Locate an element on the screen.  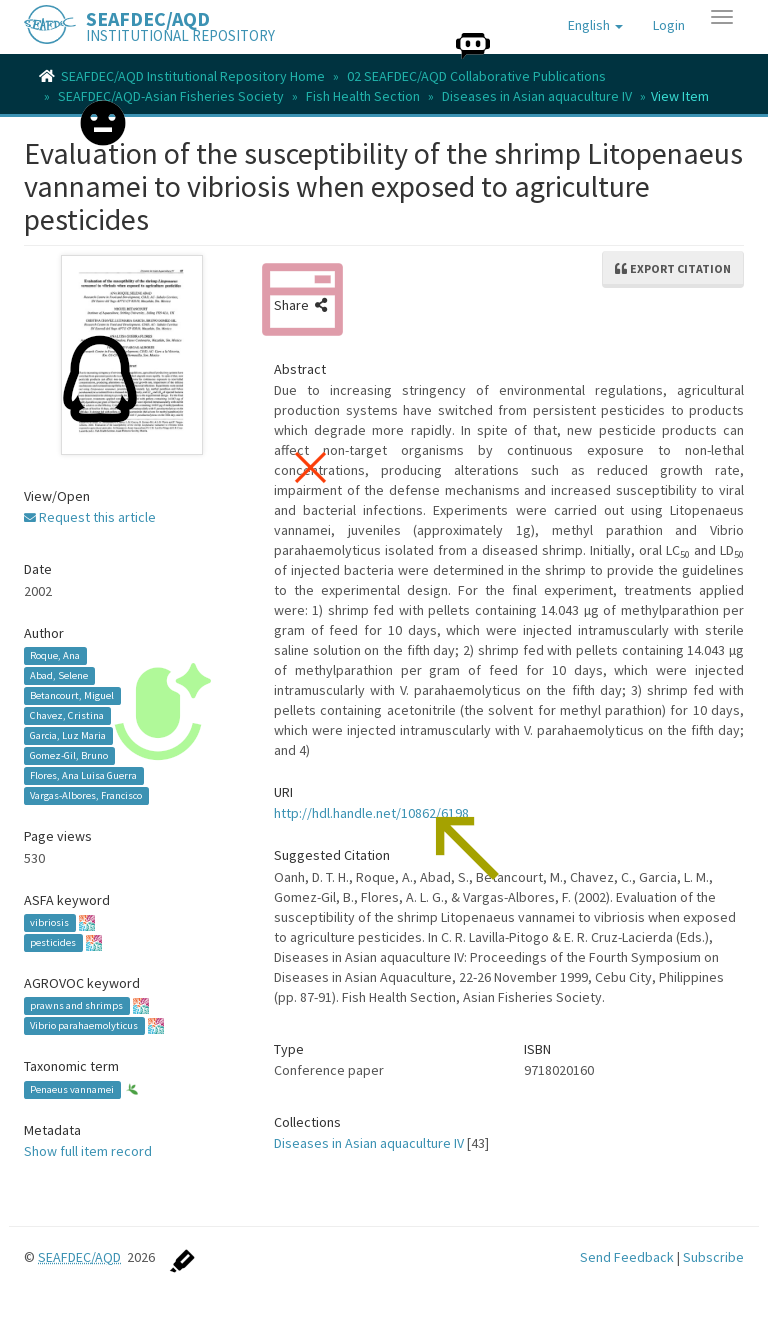
close the current window or dialog is located at coordinates (310, 467).